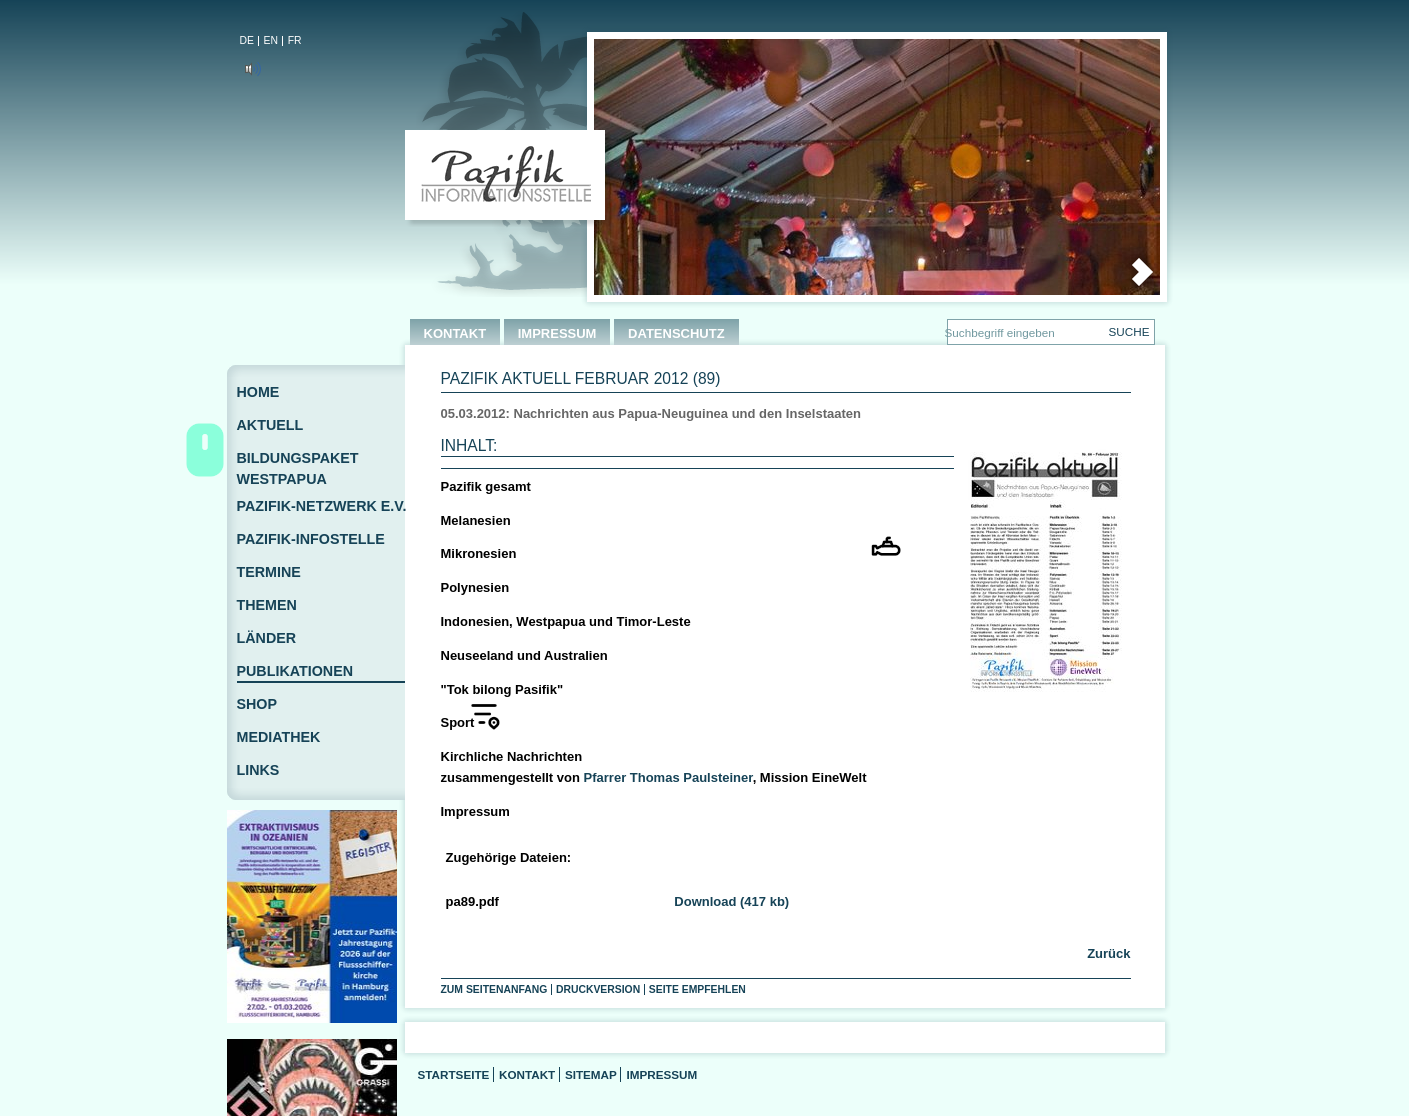 The height and width of the screenshot is (1116, 1409). I want to click on filter results by location, so click(484, 714).